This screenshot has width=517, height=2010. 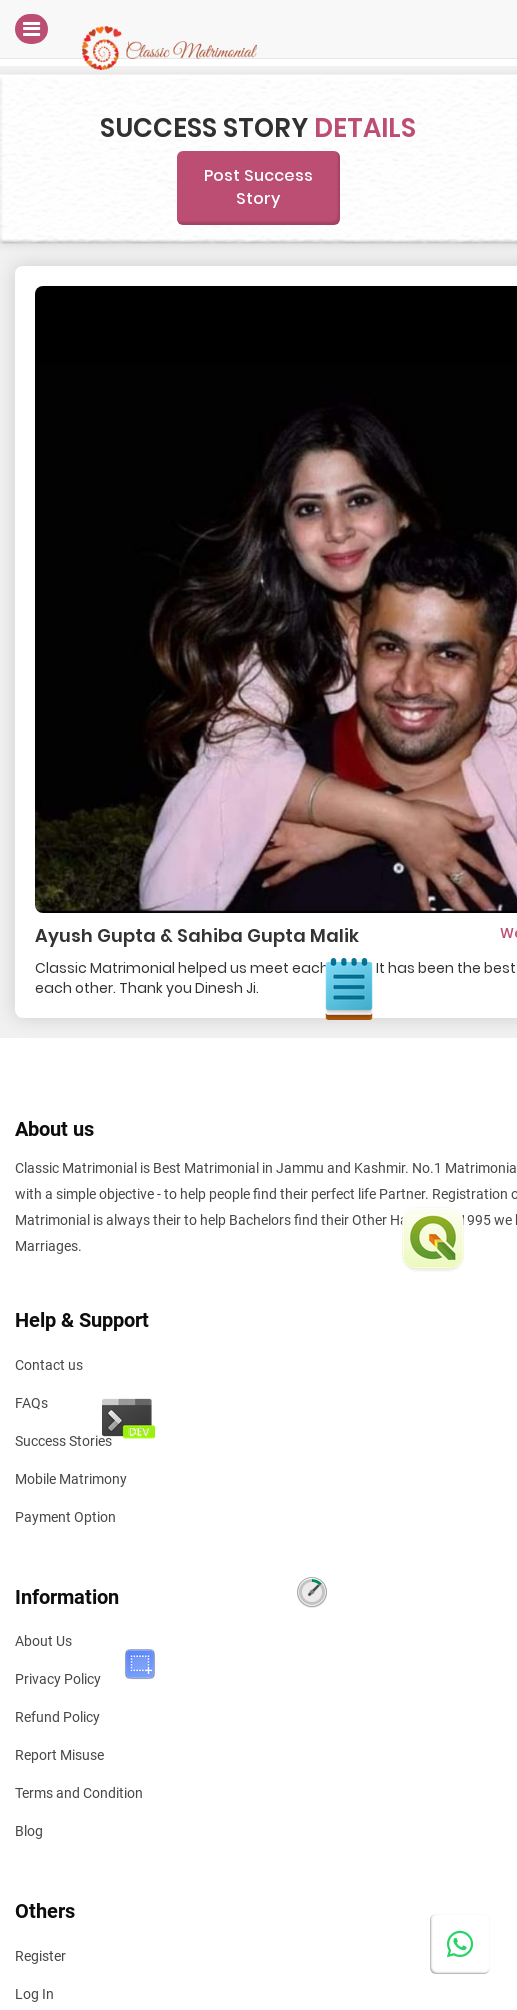 I want to click on open sysprof system profiler, so click(x=312, y=1592).